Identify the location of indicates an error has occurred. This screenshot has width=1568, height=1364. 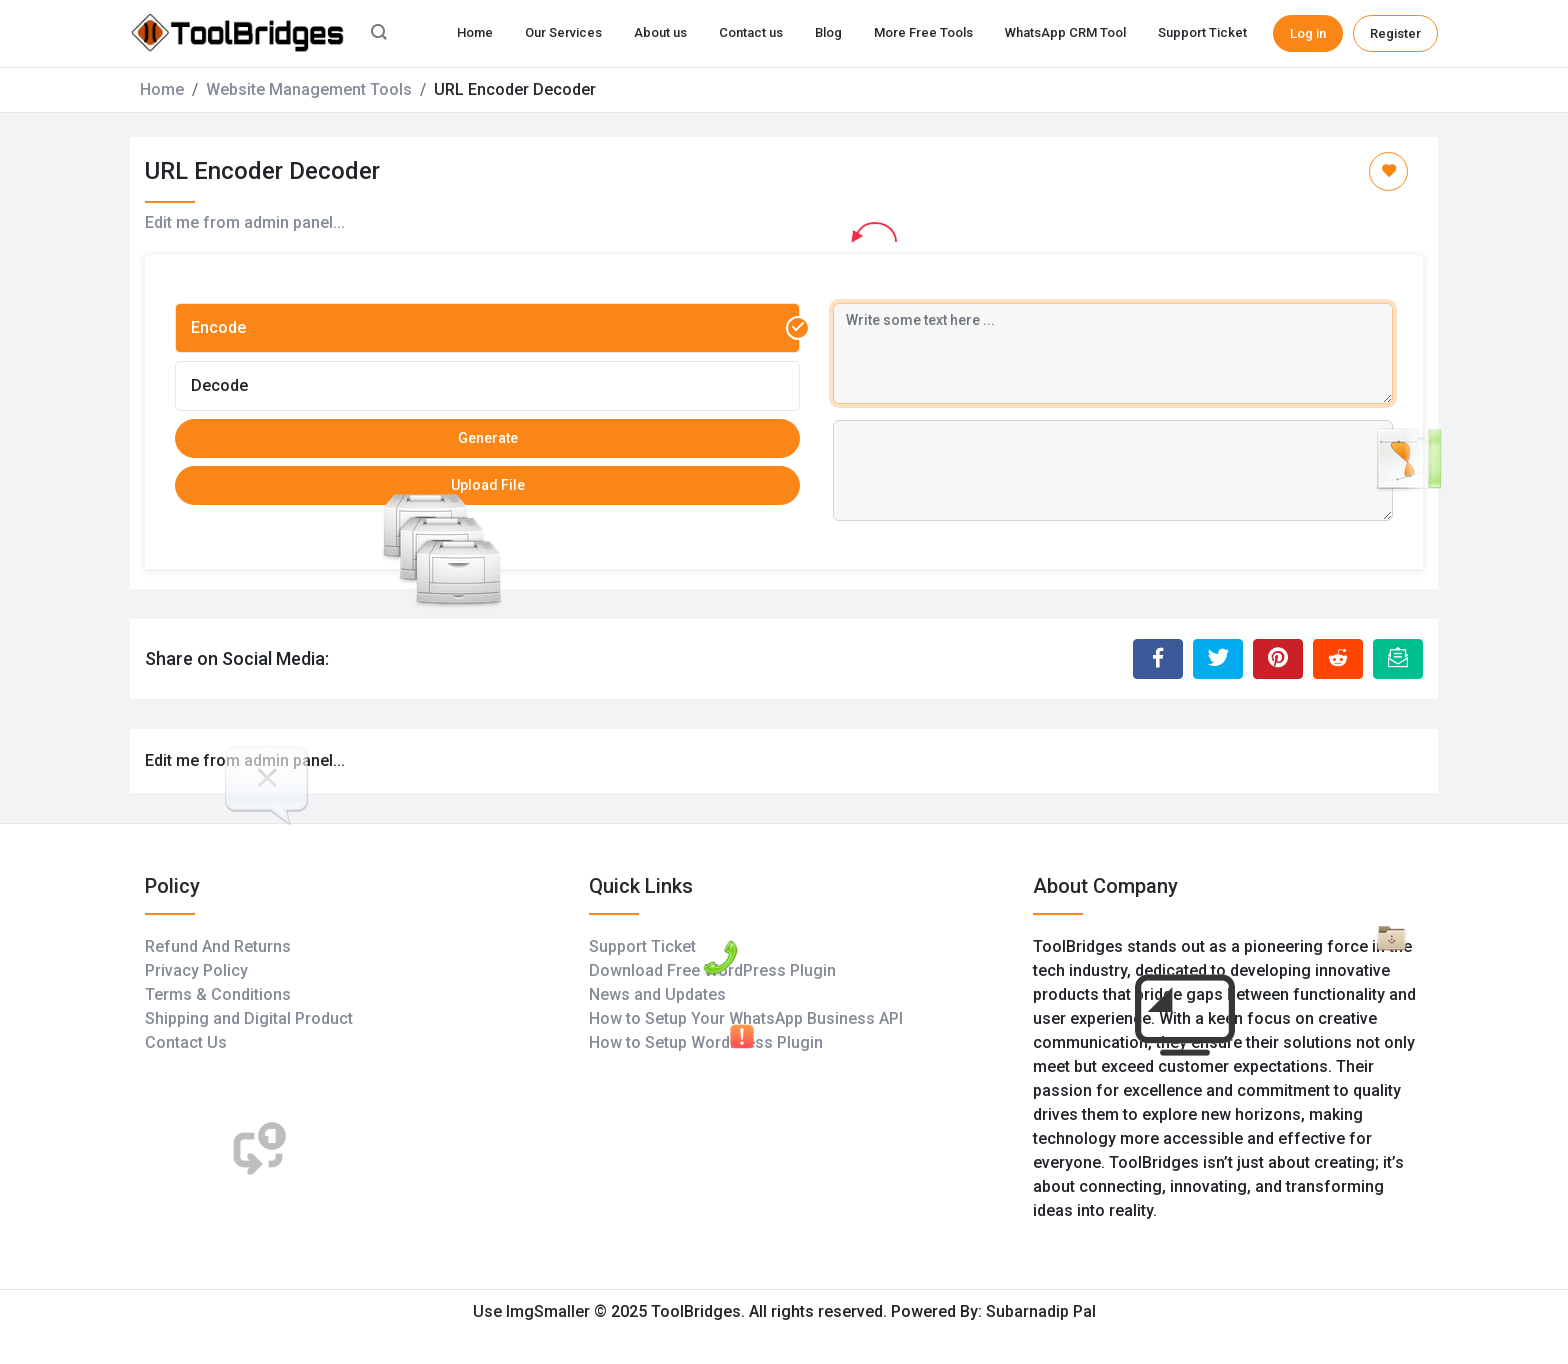
(742, 1037).